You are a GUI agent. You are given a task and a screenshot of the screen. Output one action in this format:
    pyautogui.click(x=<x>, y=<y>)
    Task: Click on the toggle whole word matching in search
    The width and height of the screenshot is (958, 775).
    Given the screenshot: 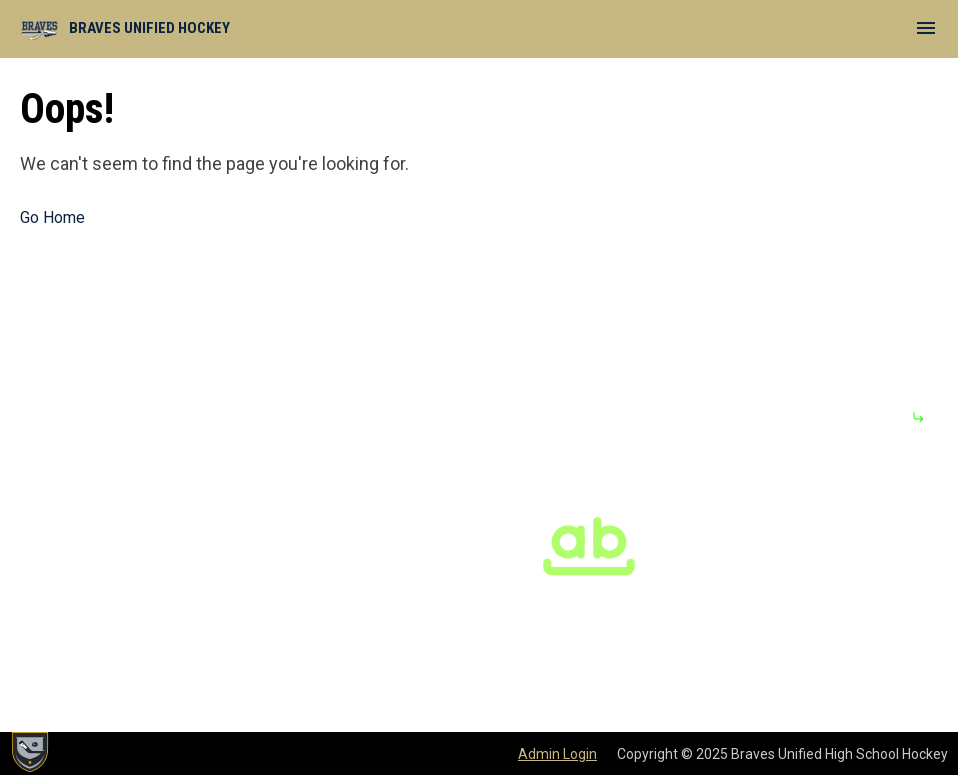 What is the action you would take?
    pyautogui.click(x=589, y=542)
    